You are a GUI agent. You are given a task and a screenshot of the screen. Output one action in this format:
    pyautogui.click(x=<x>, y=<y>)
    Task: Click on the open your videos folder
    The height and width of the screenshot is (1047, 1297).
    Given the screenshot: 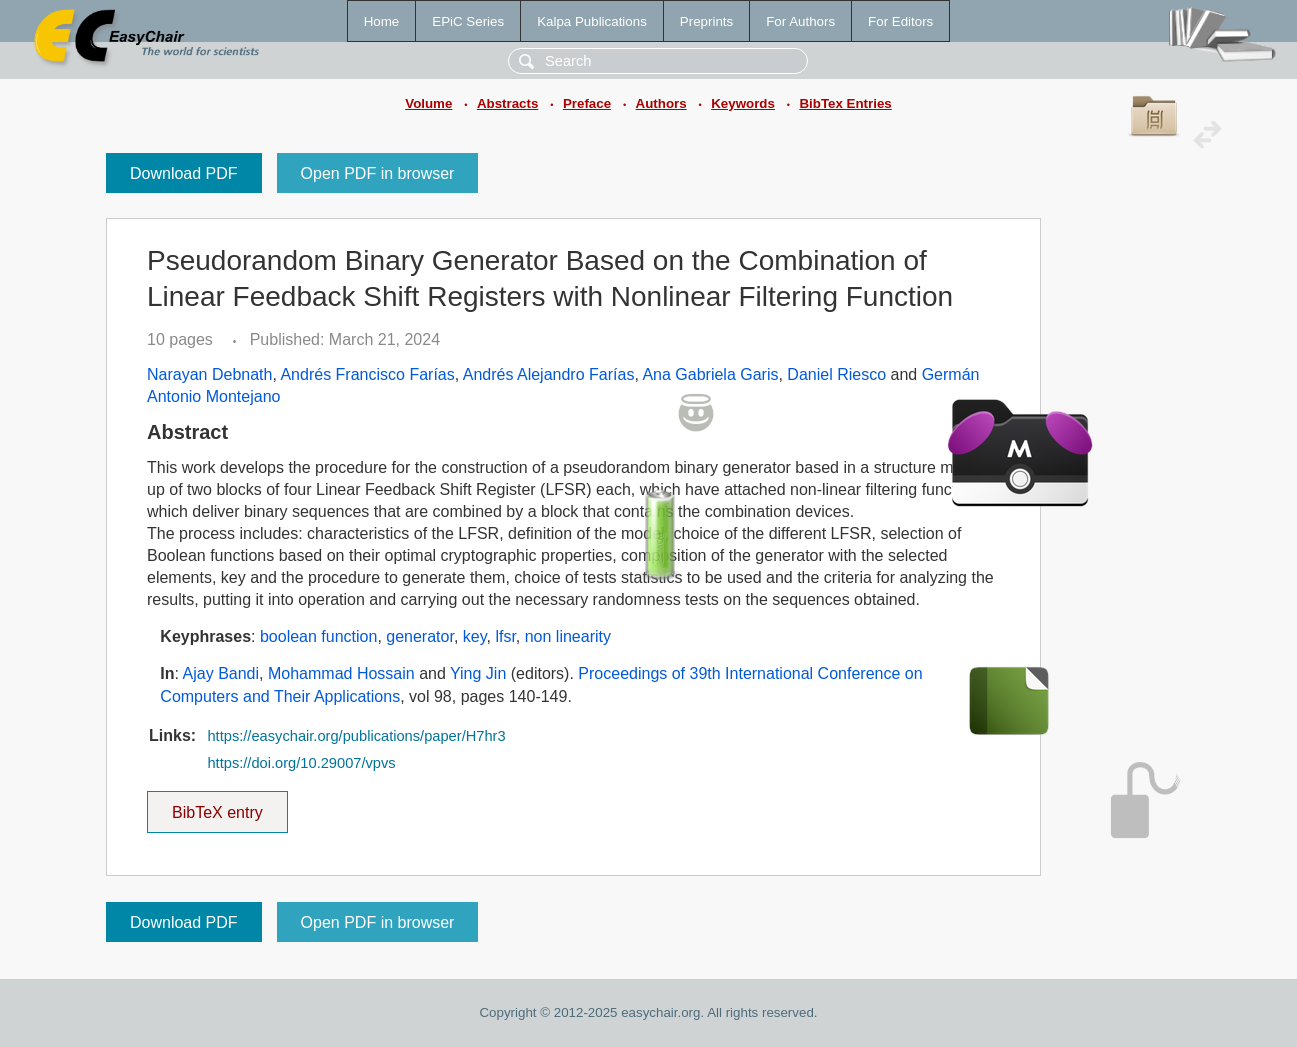 What is the action you would take?
    pyautogui.click(x=1154, y=118)
    